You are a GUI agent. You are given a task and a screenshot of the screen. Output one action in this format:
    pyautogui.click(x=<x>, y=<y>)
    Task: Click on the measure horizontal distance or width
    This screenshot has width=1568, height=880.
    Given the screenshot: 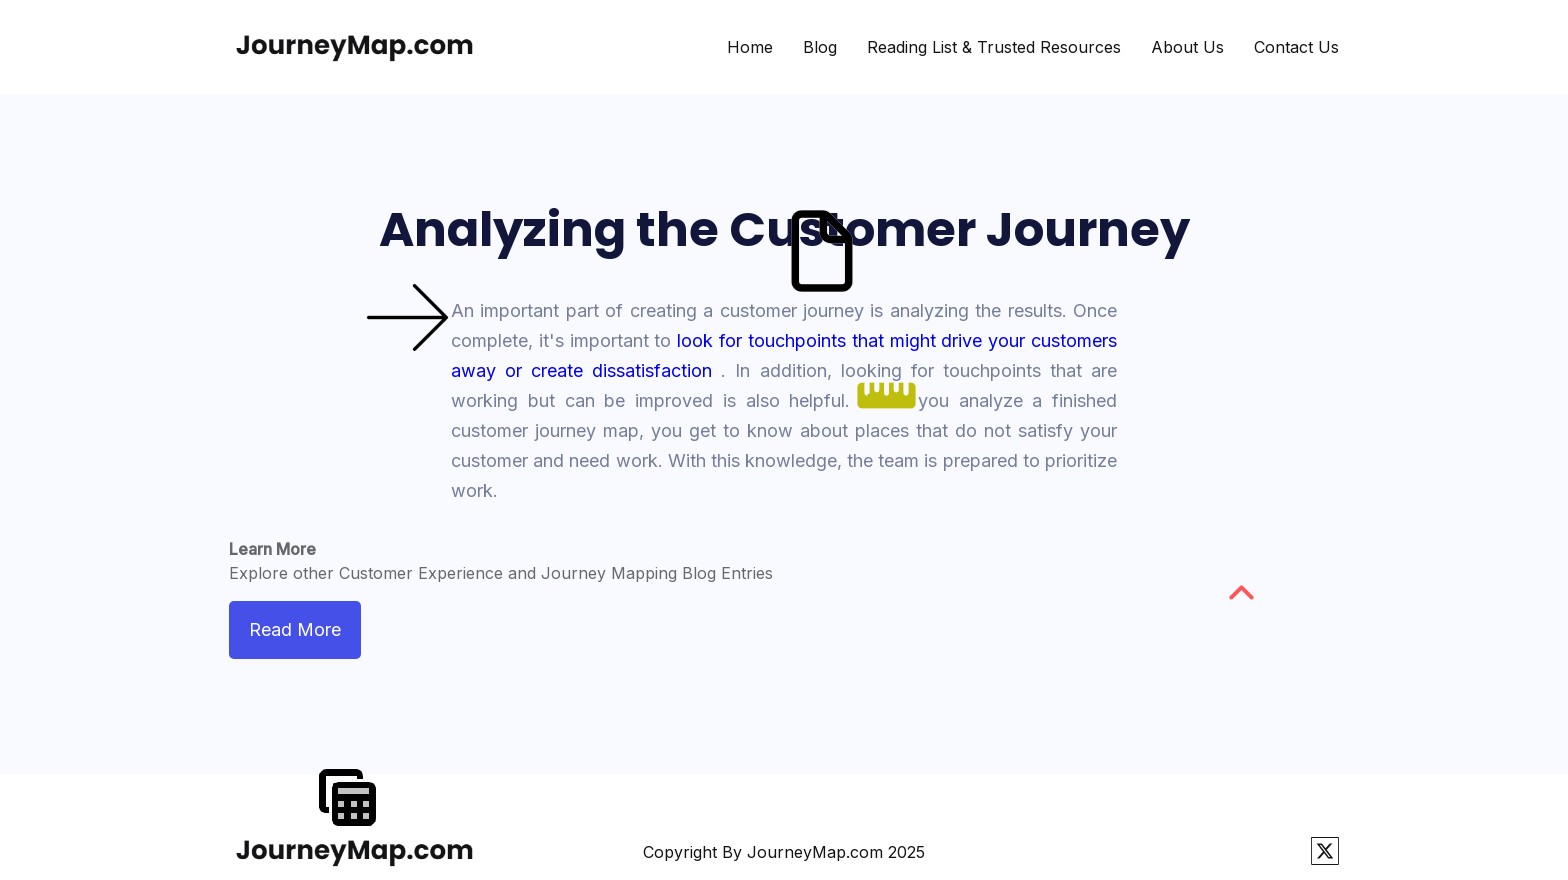 What is the action you would take?
    pyautogui.click(x=886, y=395)
    